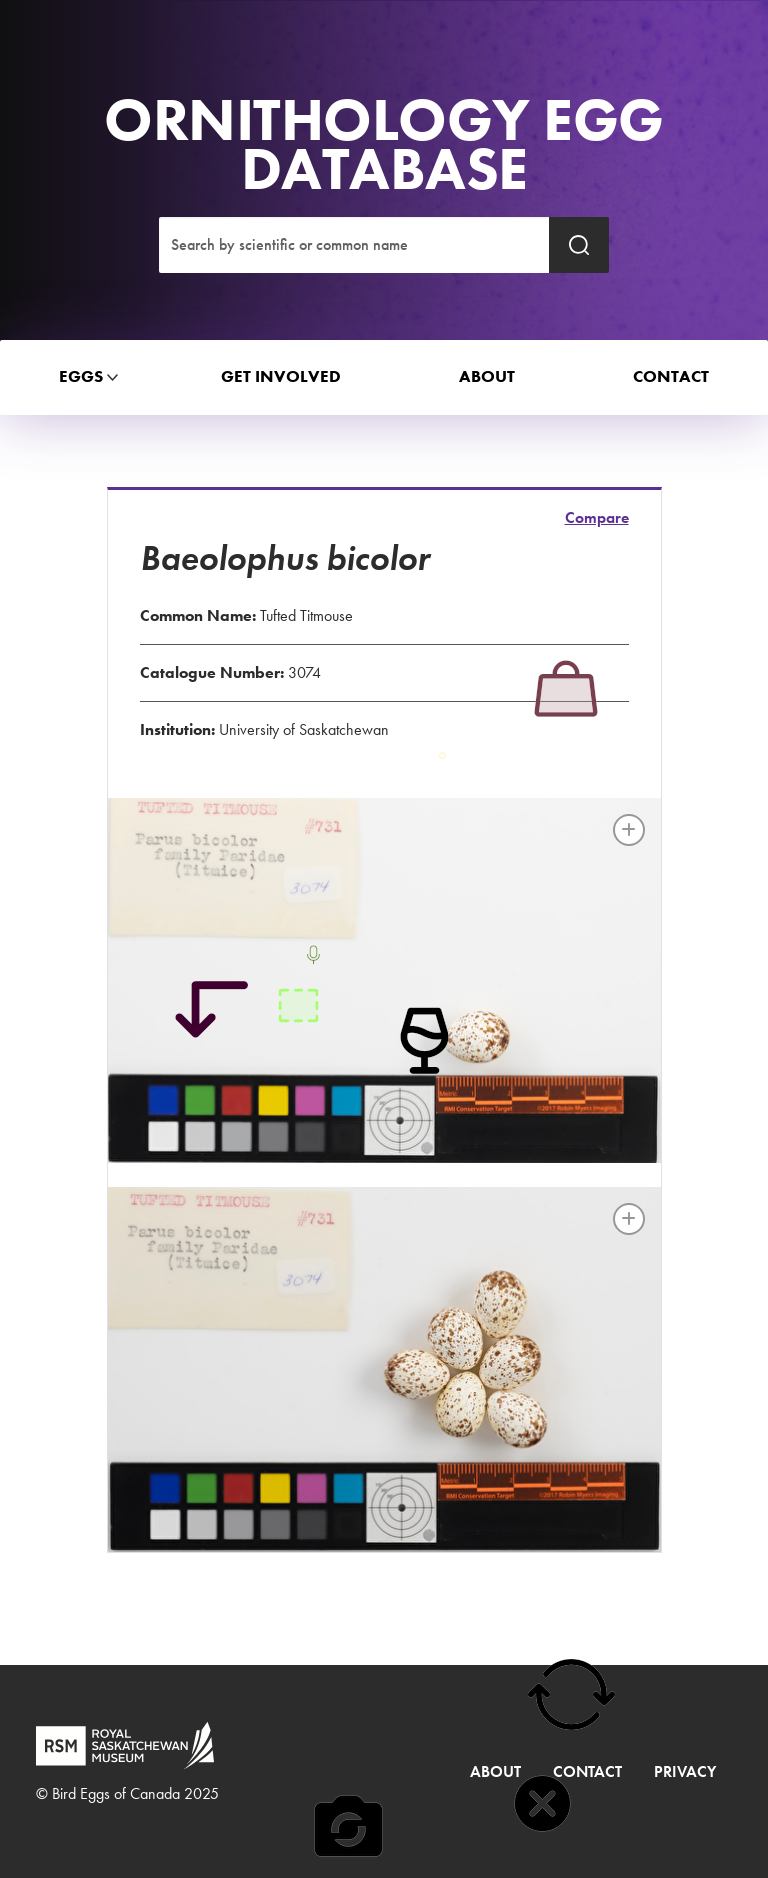 The width and height of the screenshot is (768, 1878). I want to click on browse wine selection or menu, so click(424, 1038).